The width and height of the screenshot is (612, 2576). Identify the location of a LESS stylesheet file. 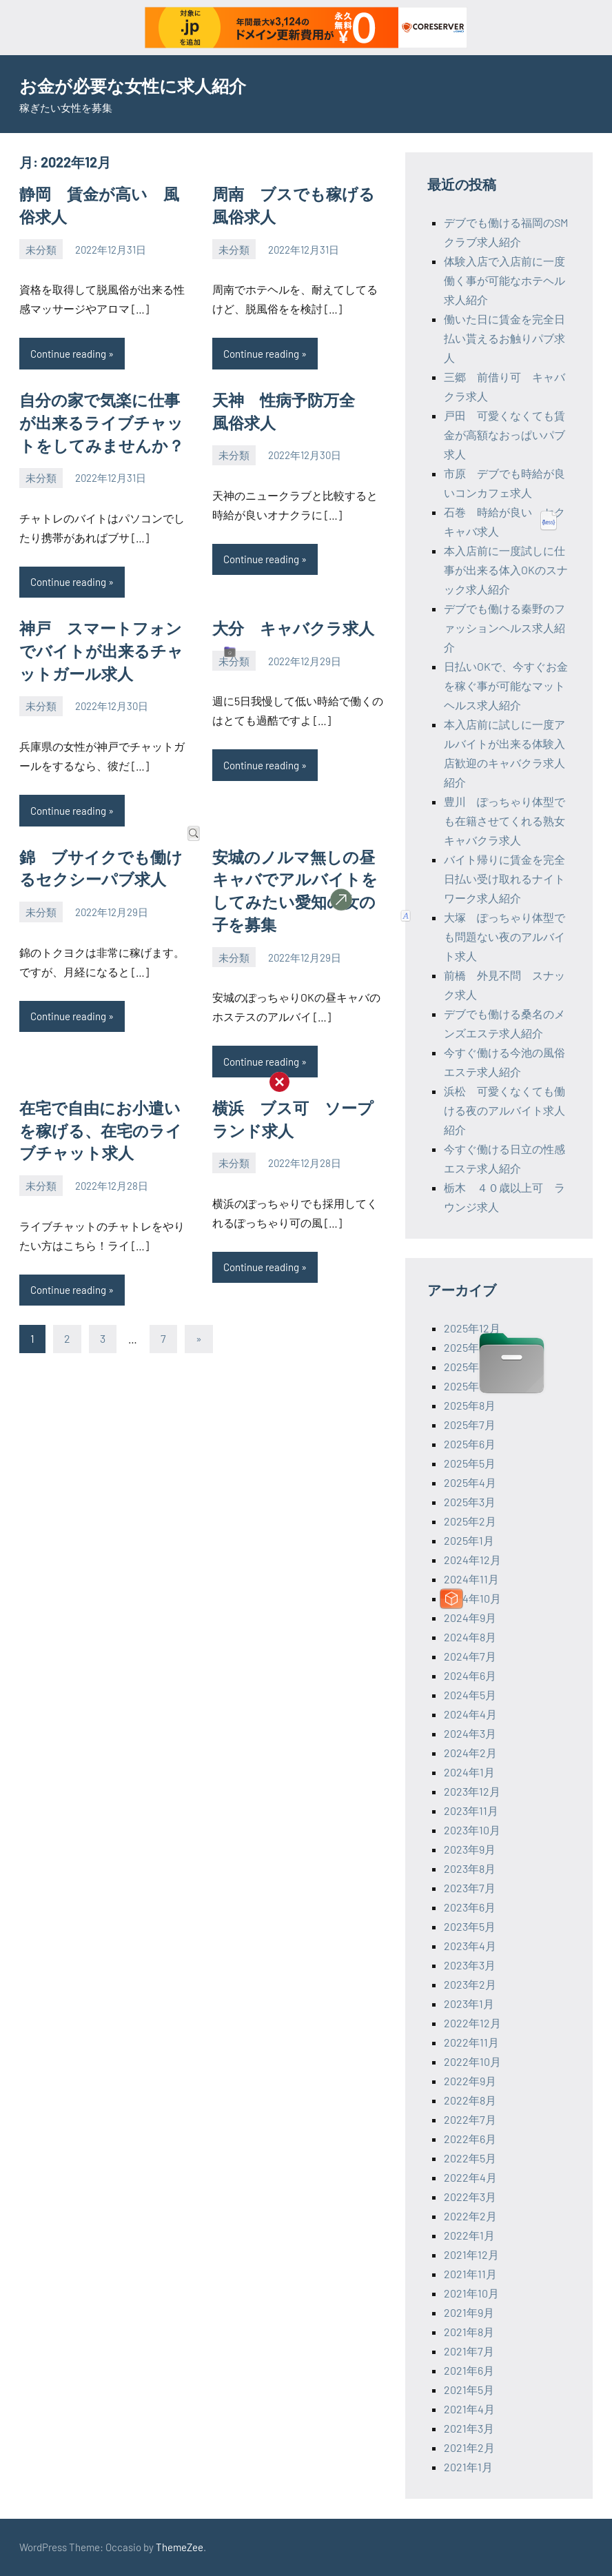
(549, 520).